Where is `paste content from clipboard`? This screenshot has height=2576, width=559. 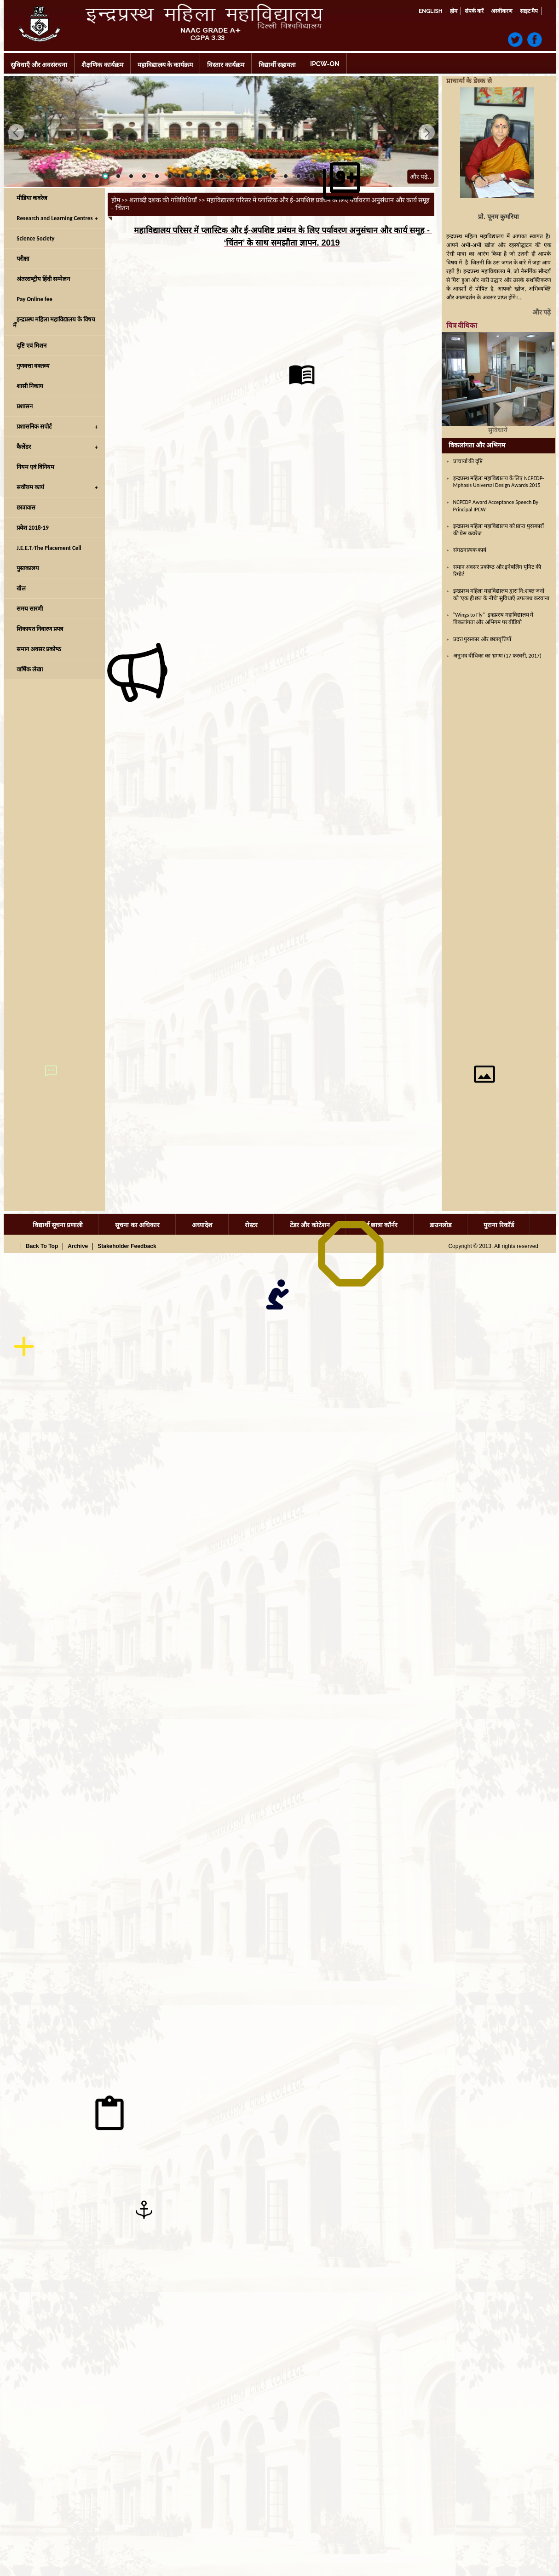
paste content from clipboard is located at coordinates (109, 2114).